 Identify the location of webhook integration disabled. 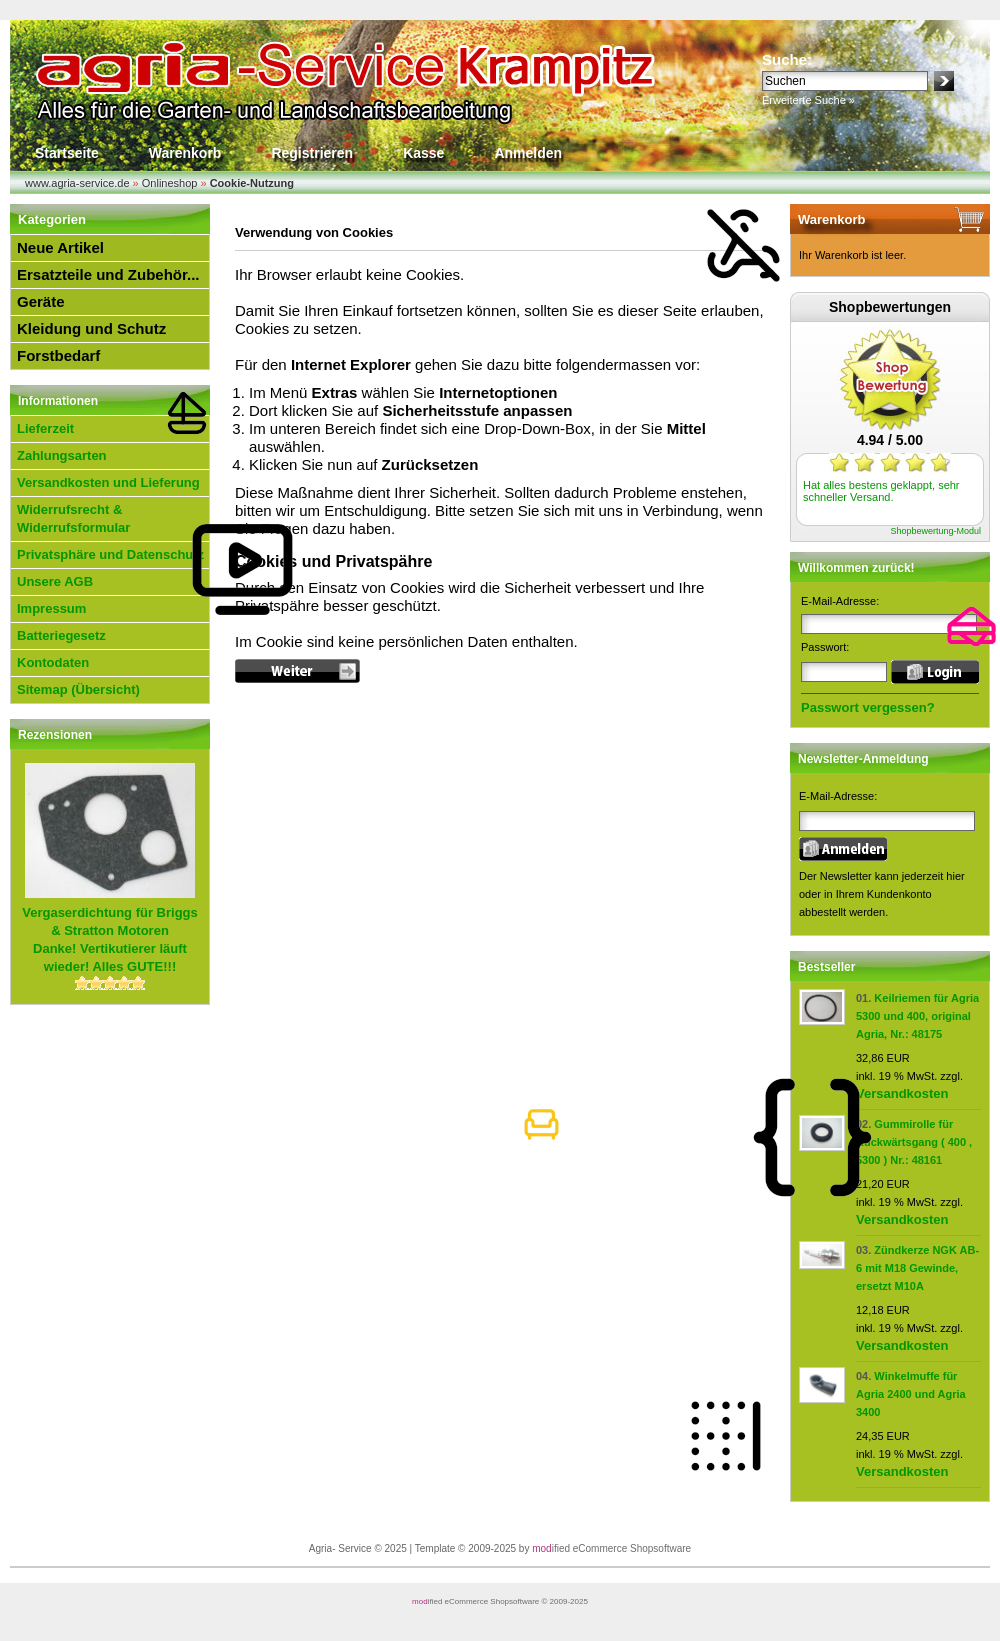
(743, 245).